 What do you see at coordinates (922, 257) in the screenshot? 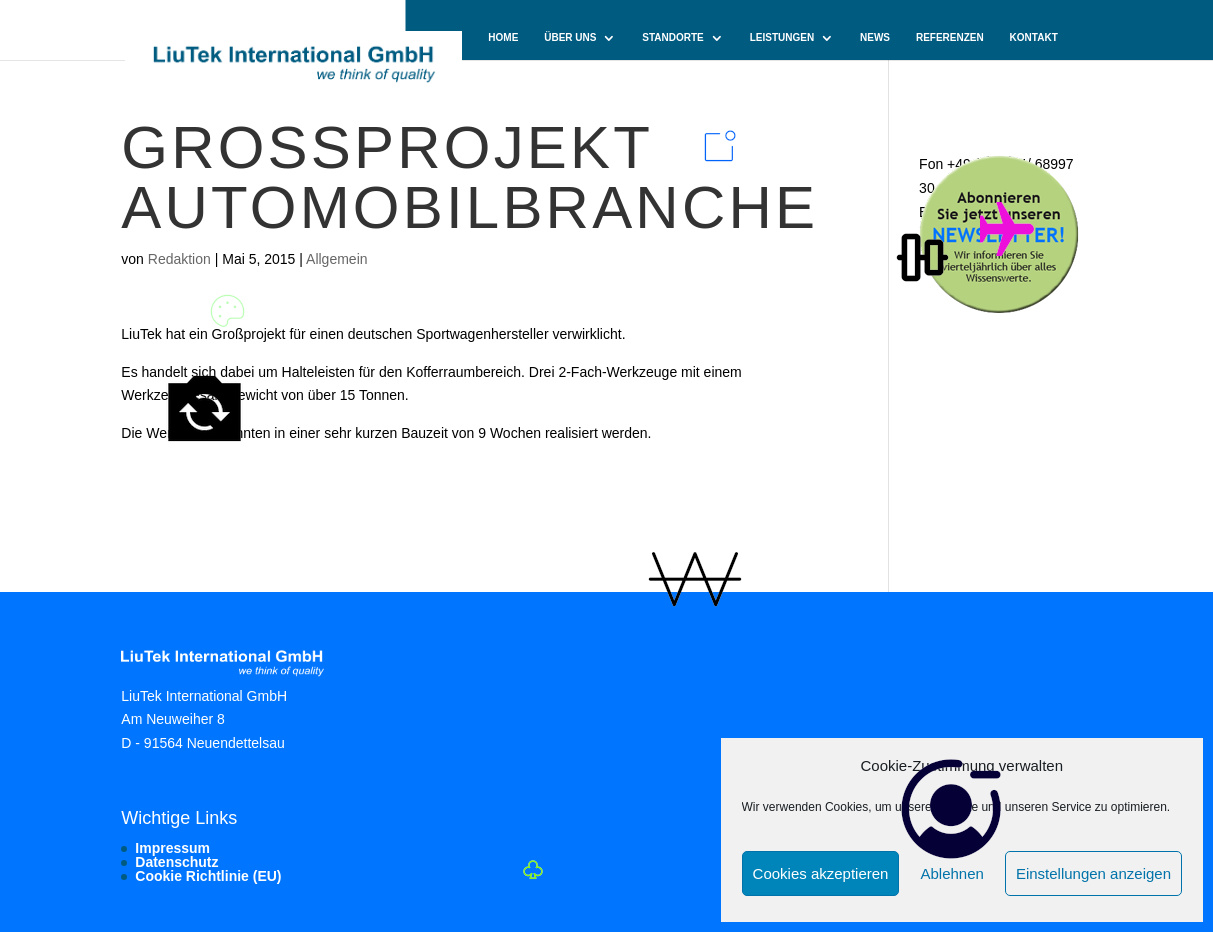
I see `align objects to vertical center` at bounding box center [922, 257].